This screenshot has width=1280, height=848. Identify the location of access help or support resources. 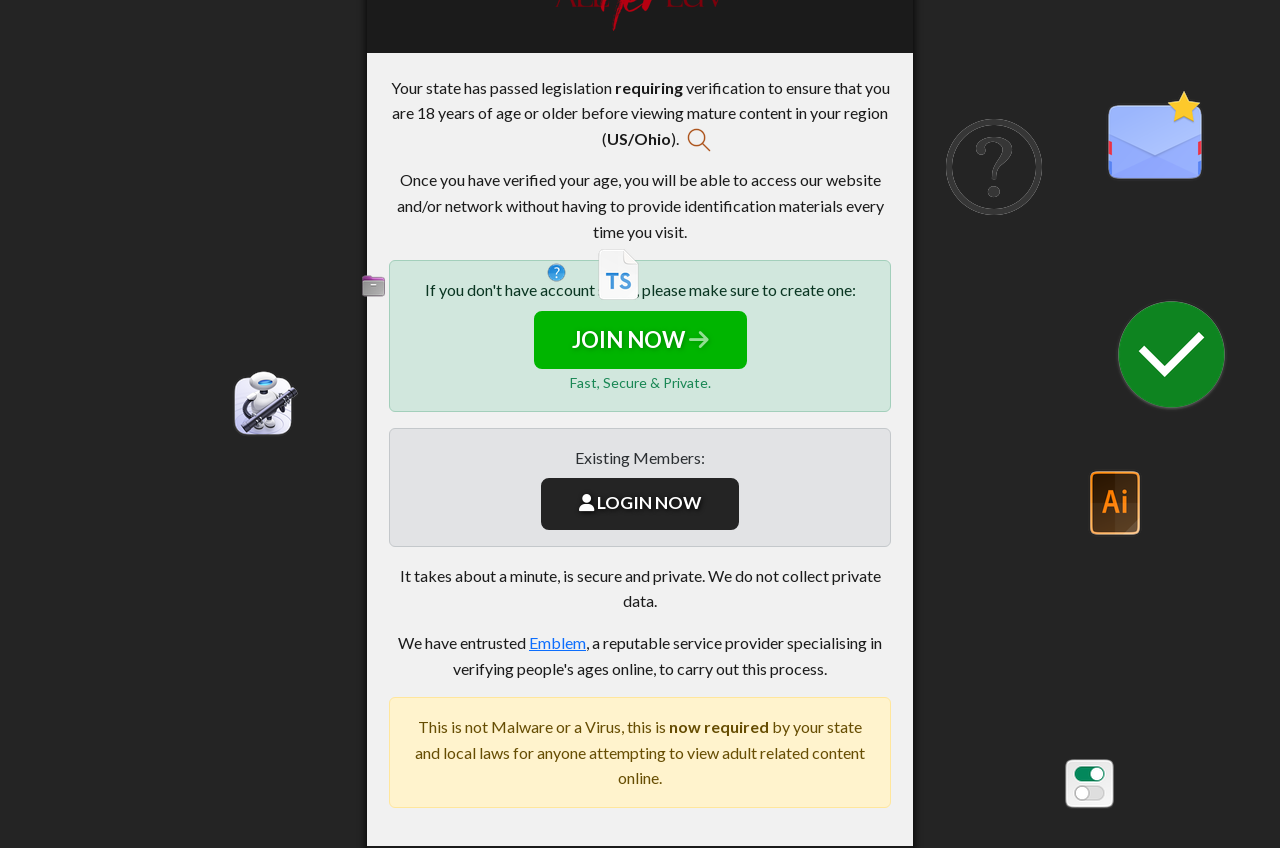
(994, 167).